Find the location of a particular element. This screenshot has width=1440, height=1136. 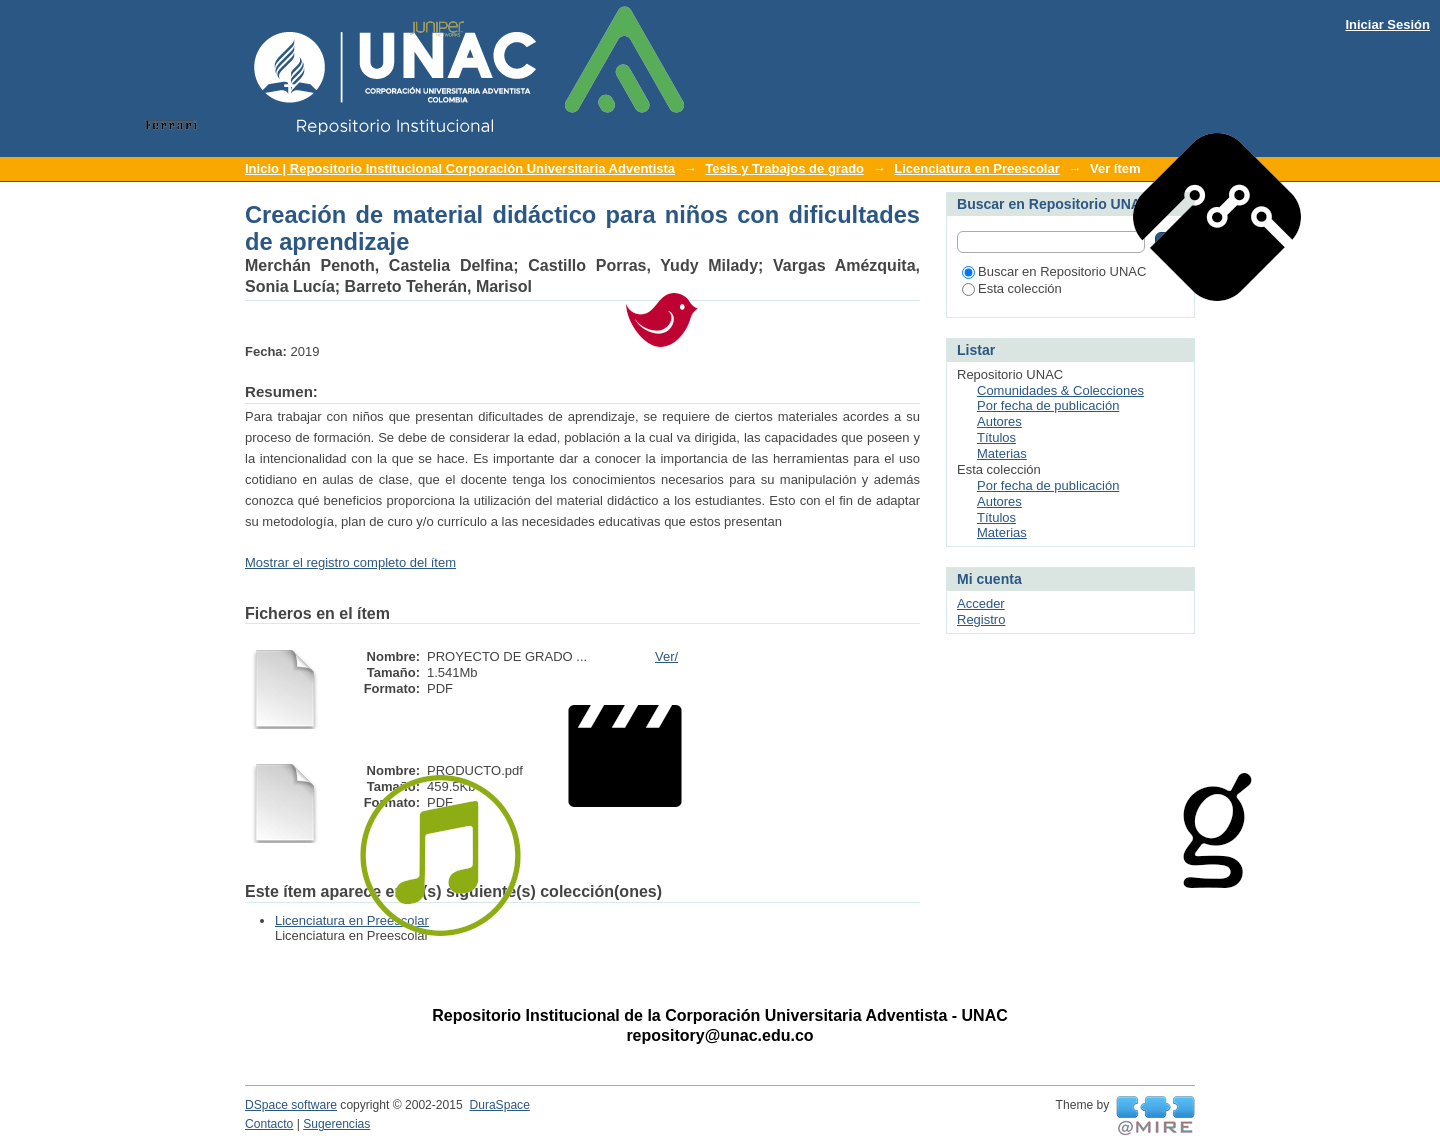

juniper networks company logo is located at coordinates (437, 29).